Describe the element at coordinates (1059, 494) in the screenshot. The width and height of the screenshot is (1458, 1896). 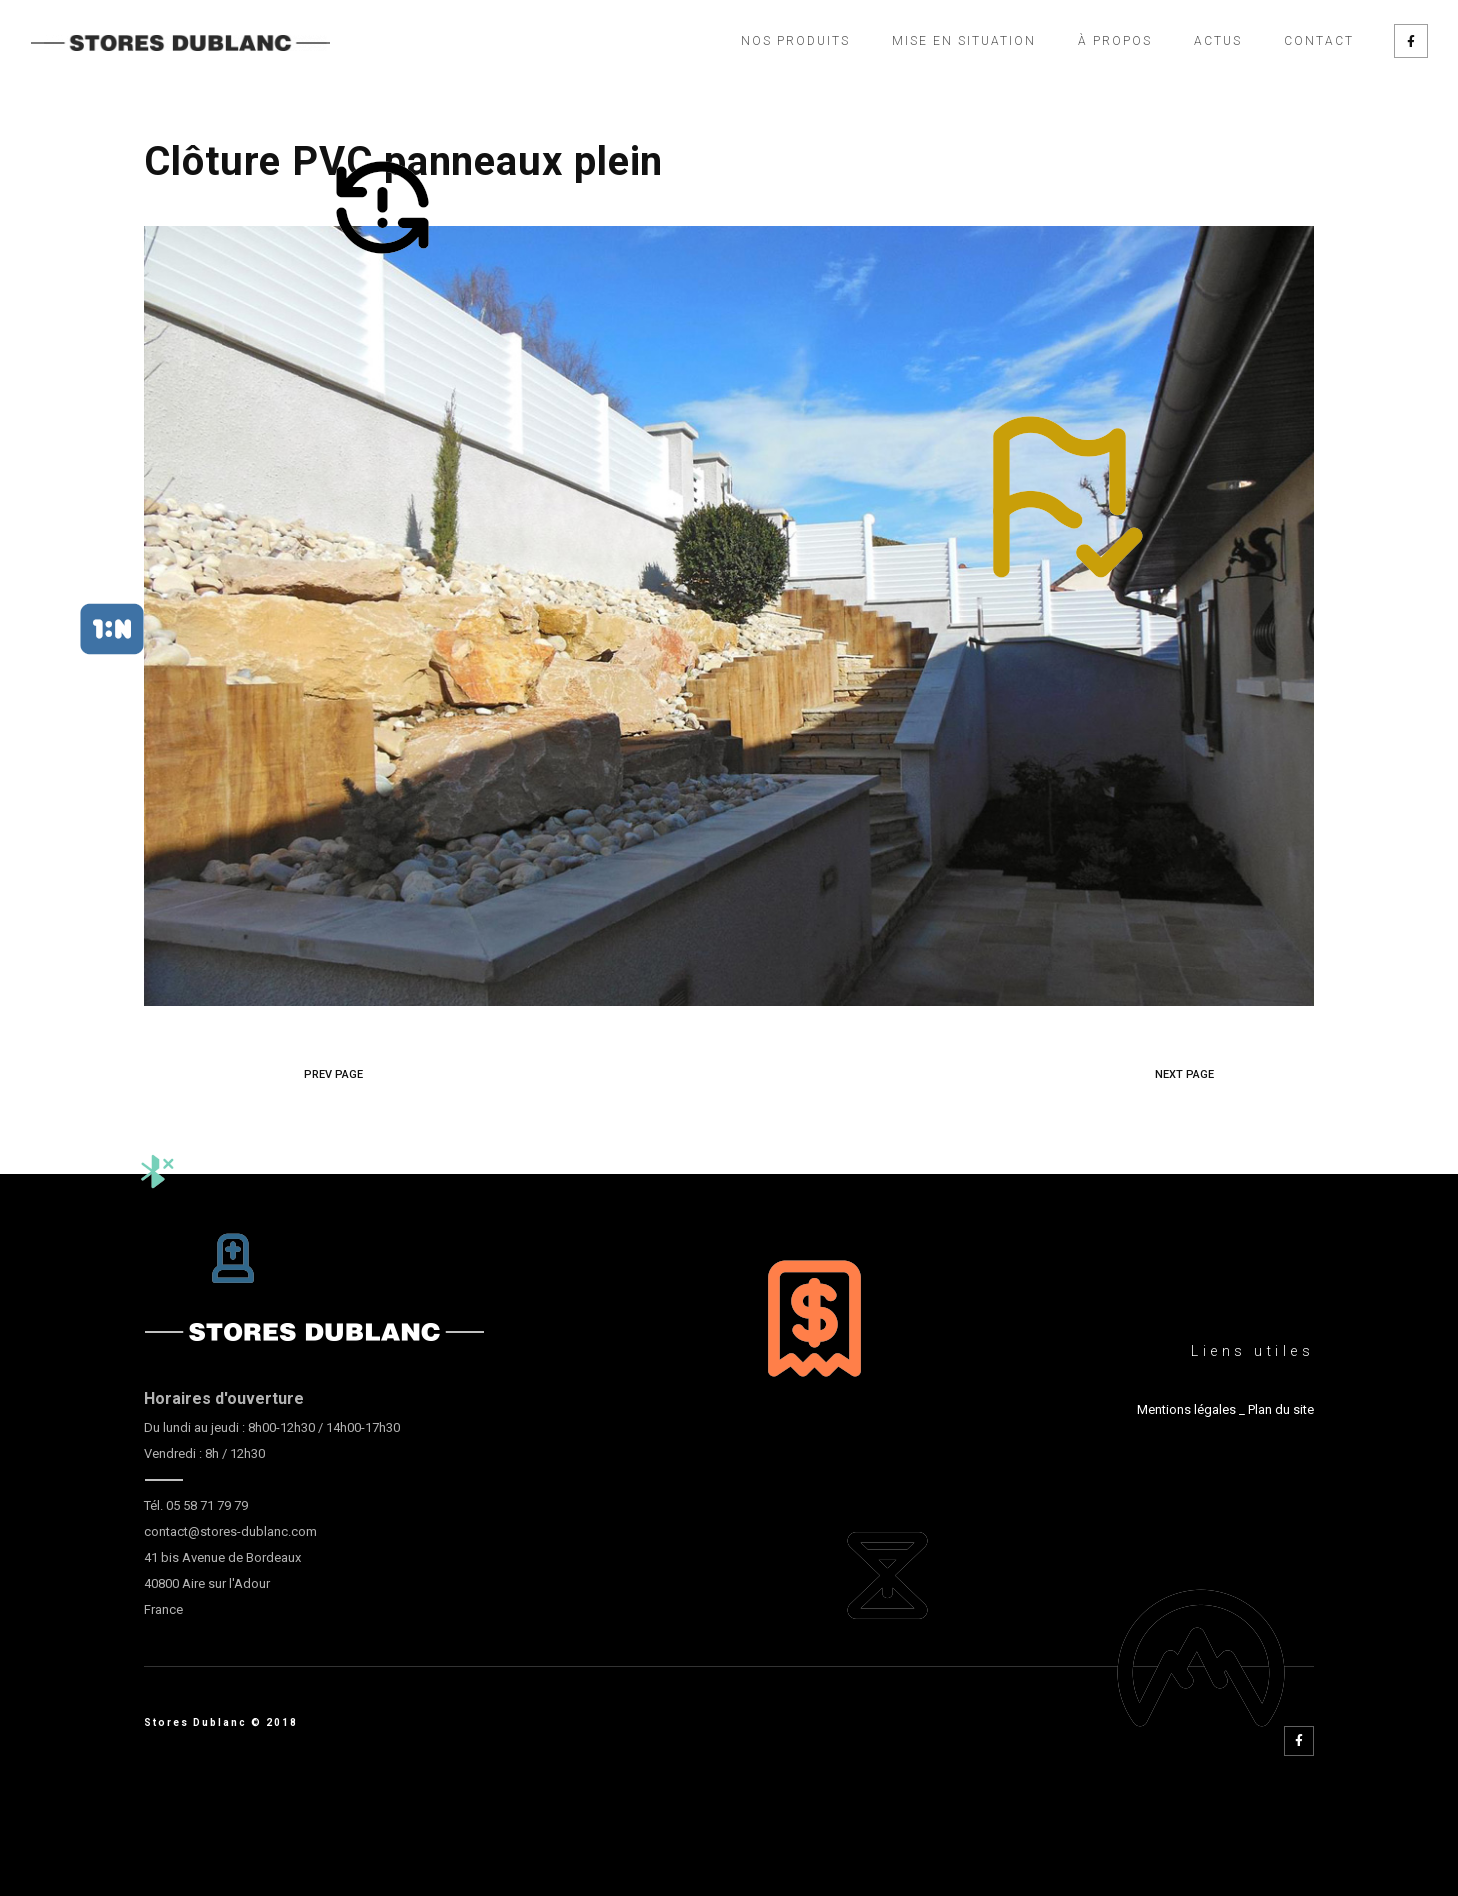
I see `mark task or item as complete` at that location.